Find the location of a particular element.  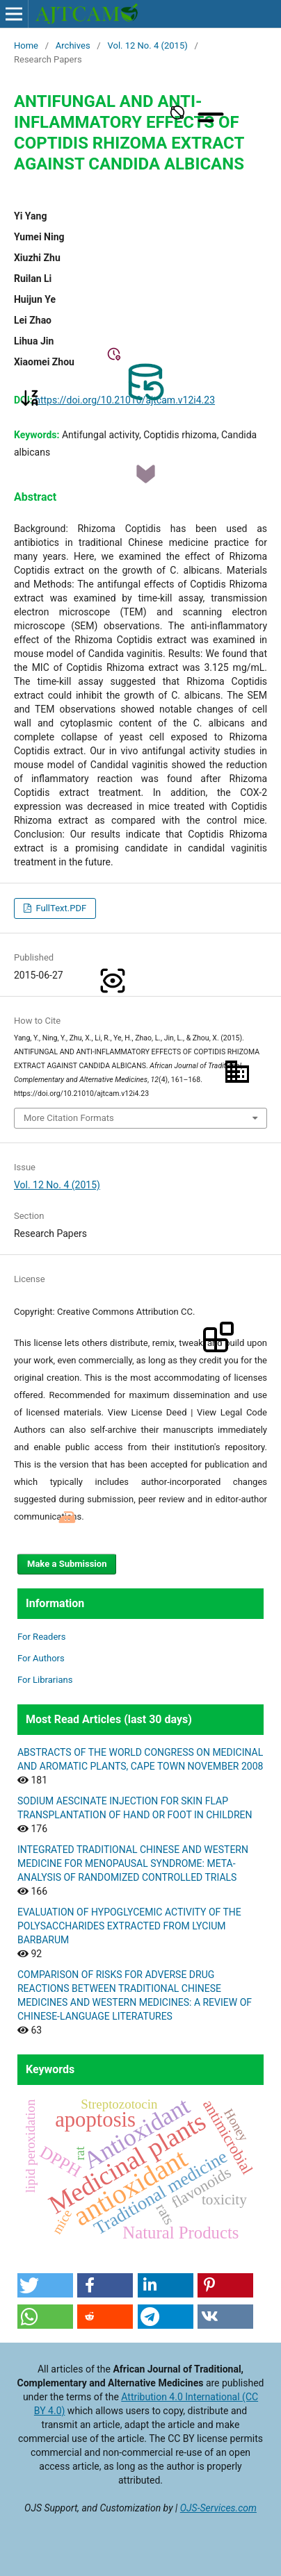

indicates a short text input field is located at coordinates (211, 117).